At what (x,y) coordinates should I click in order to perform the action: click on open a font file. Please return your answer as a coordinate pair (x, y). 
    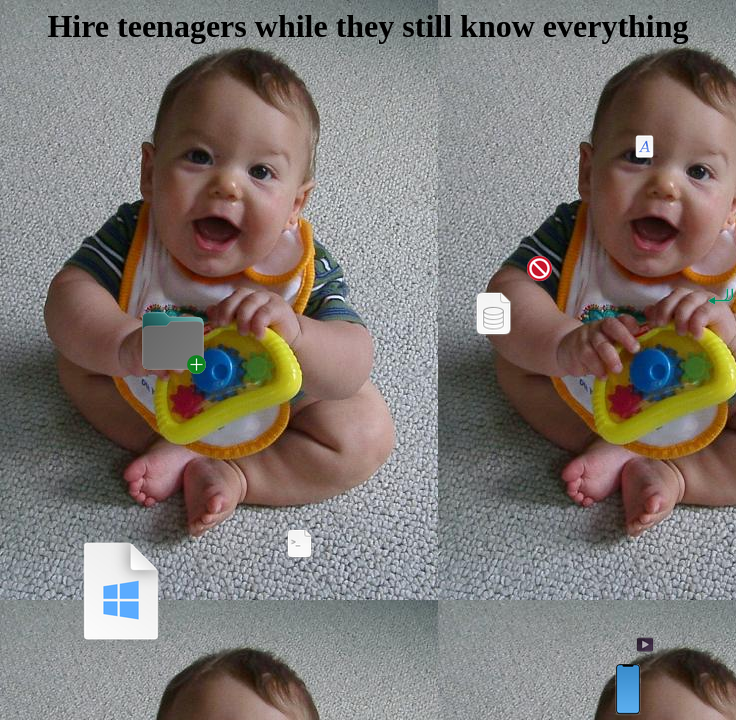
    Looking at the image, I should click on (644, 146).